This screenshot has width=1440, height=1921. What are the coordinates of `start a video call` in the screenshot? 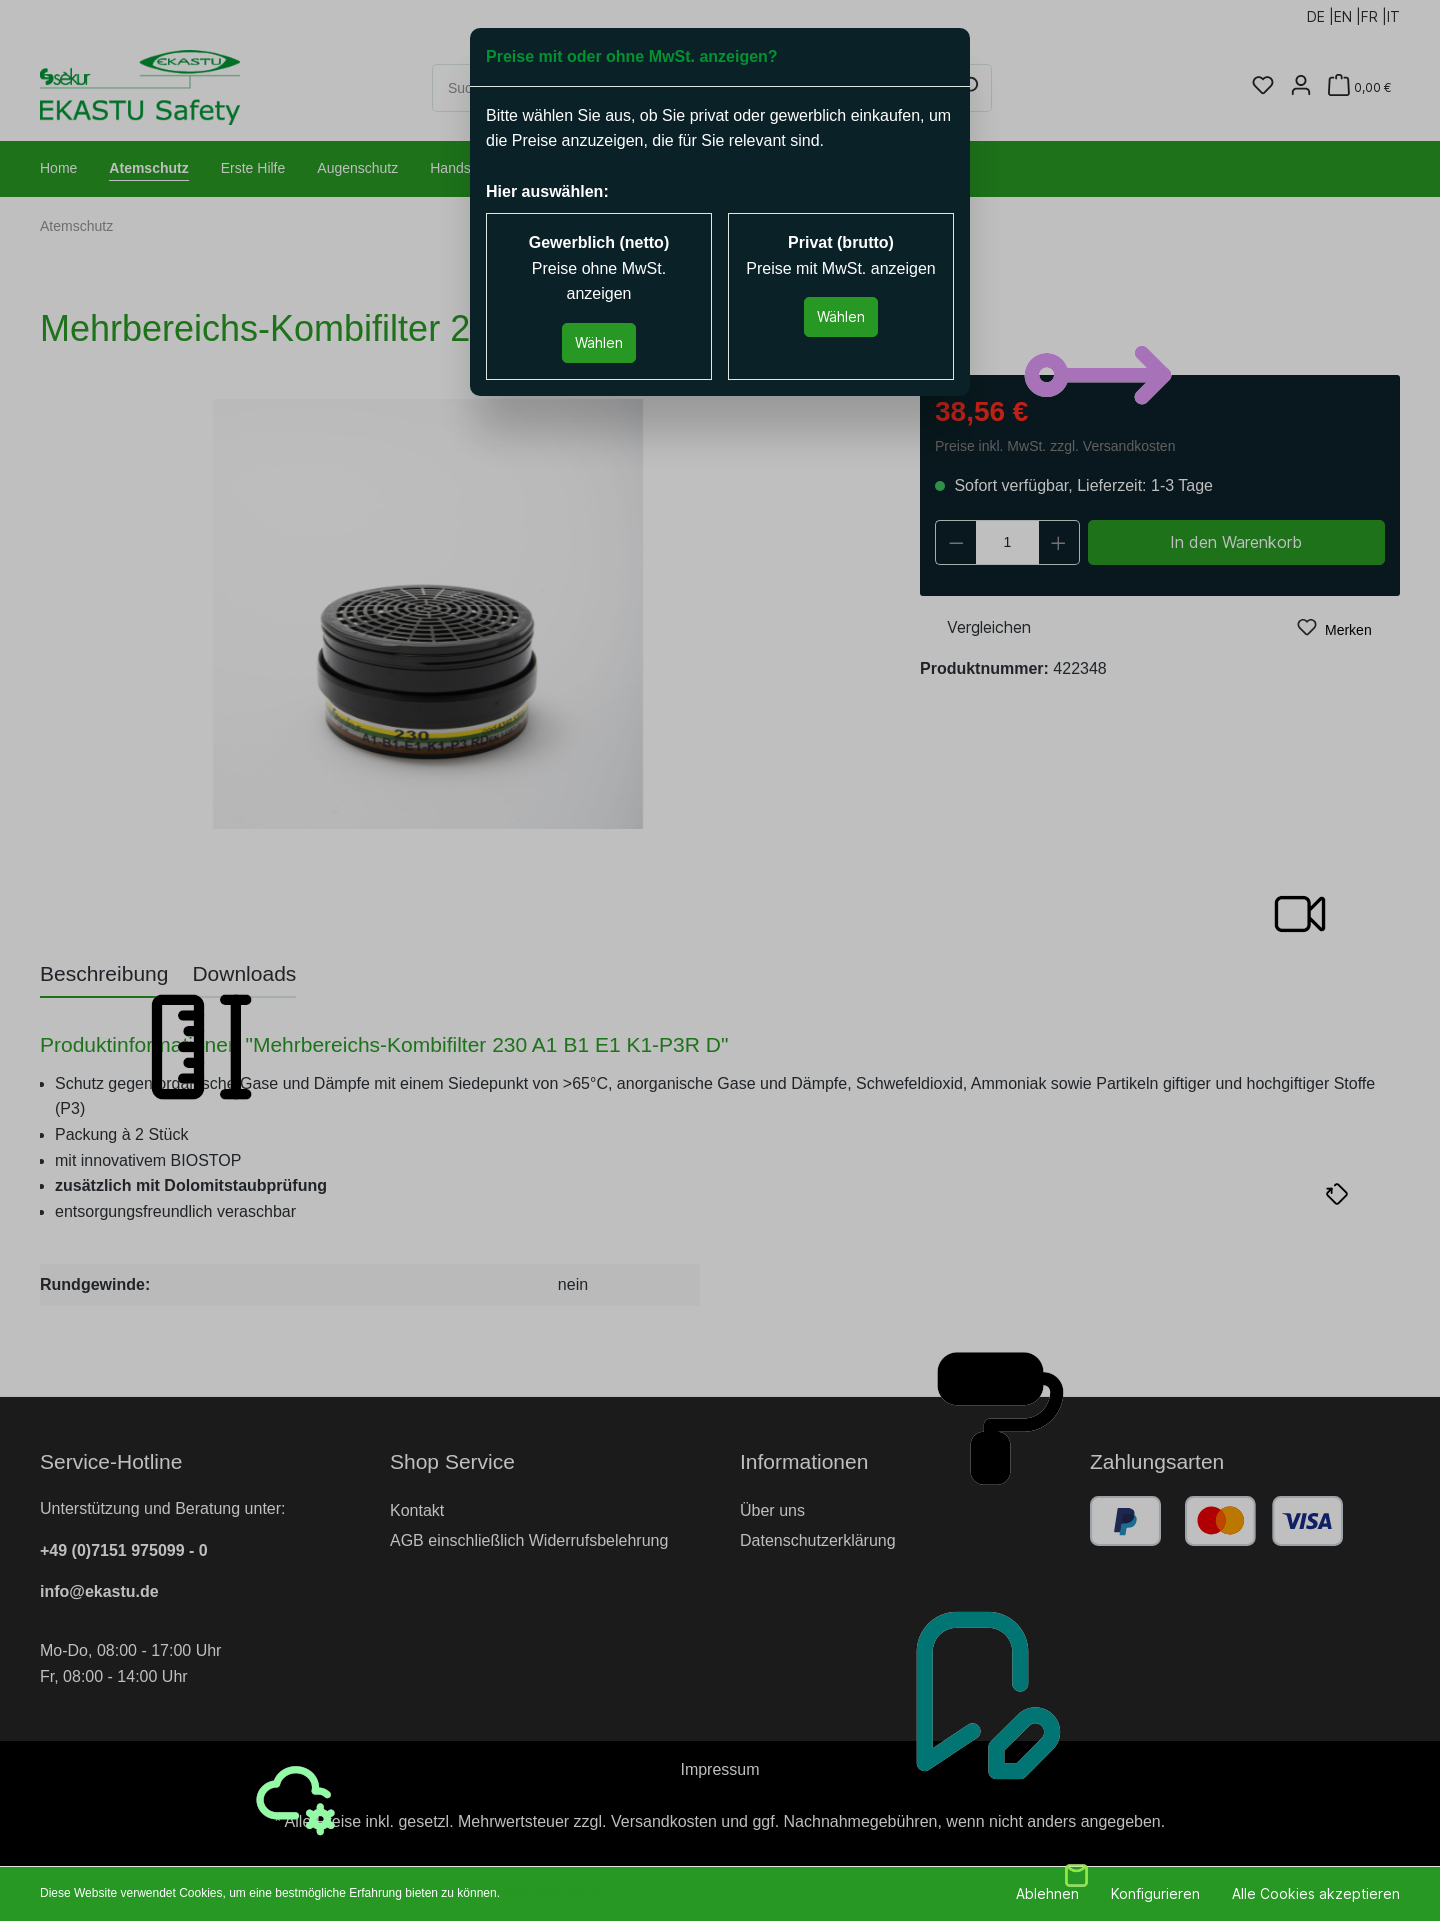 It's located at (1300, 914).